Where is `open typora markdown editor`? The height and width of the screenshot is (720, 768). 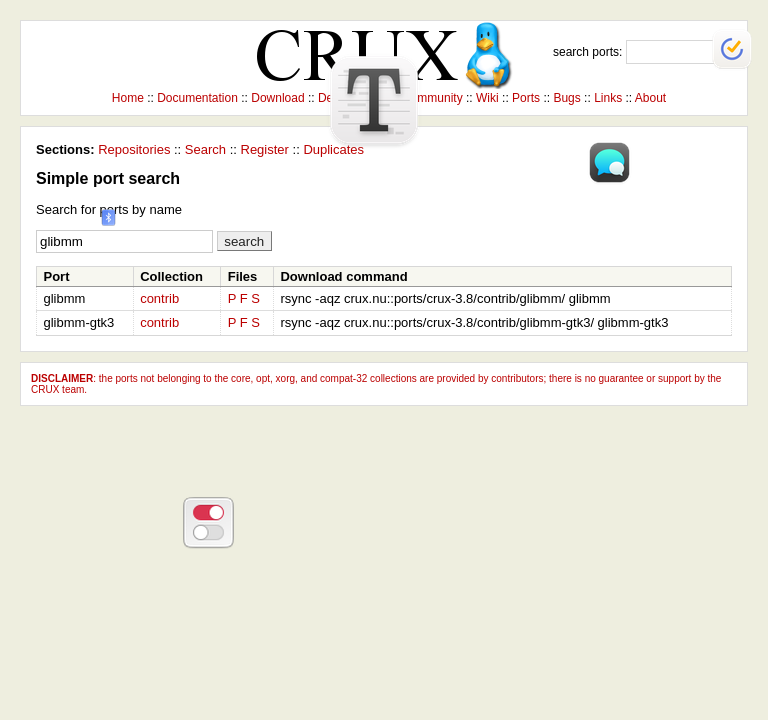 open typora markdown editor is located at coordinates (374, 100).